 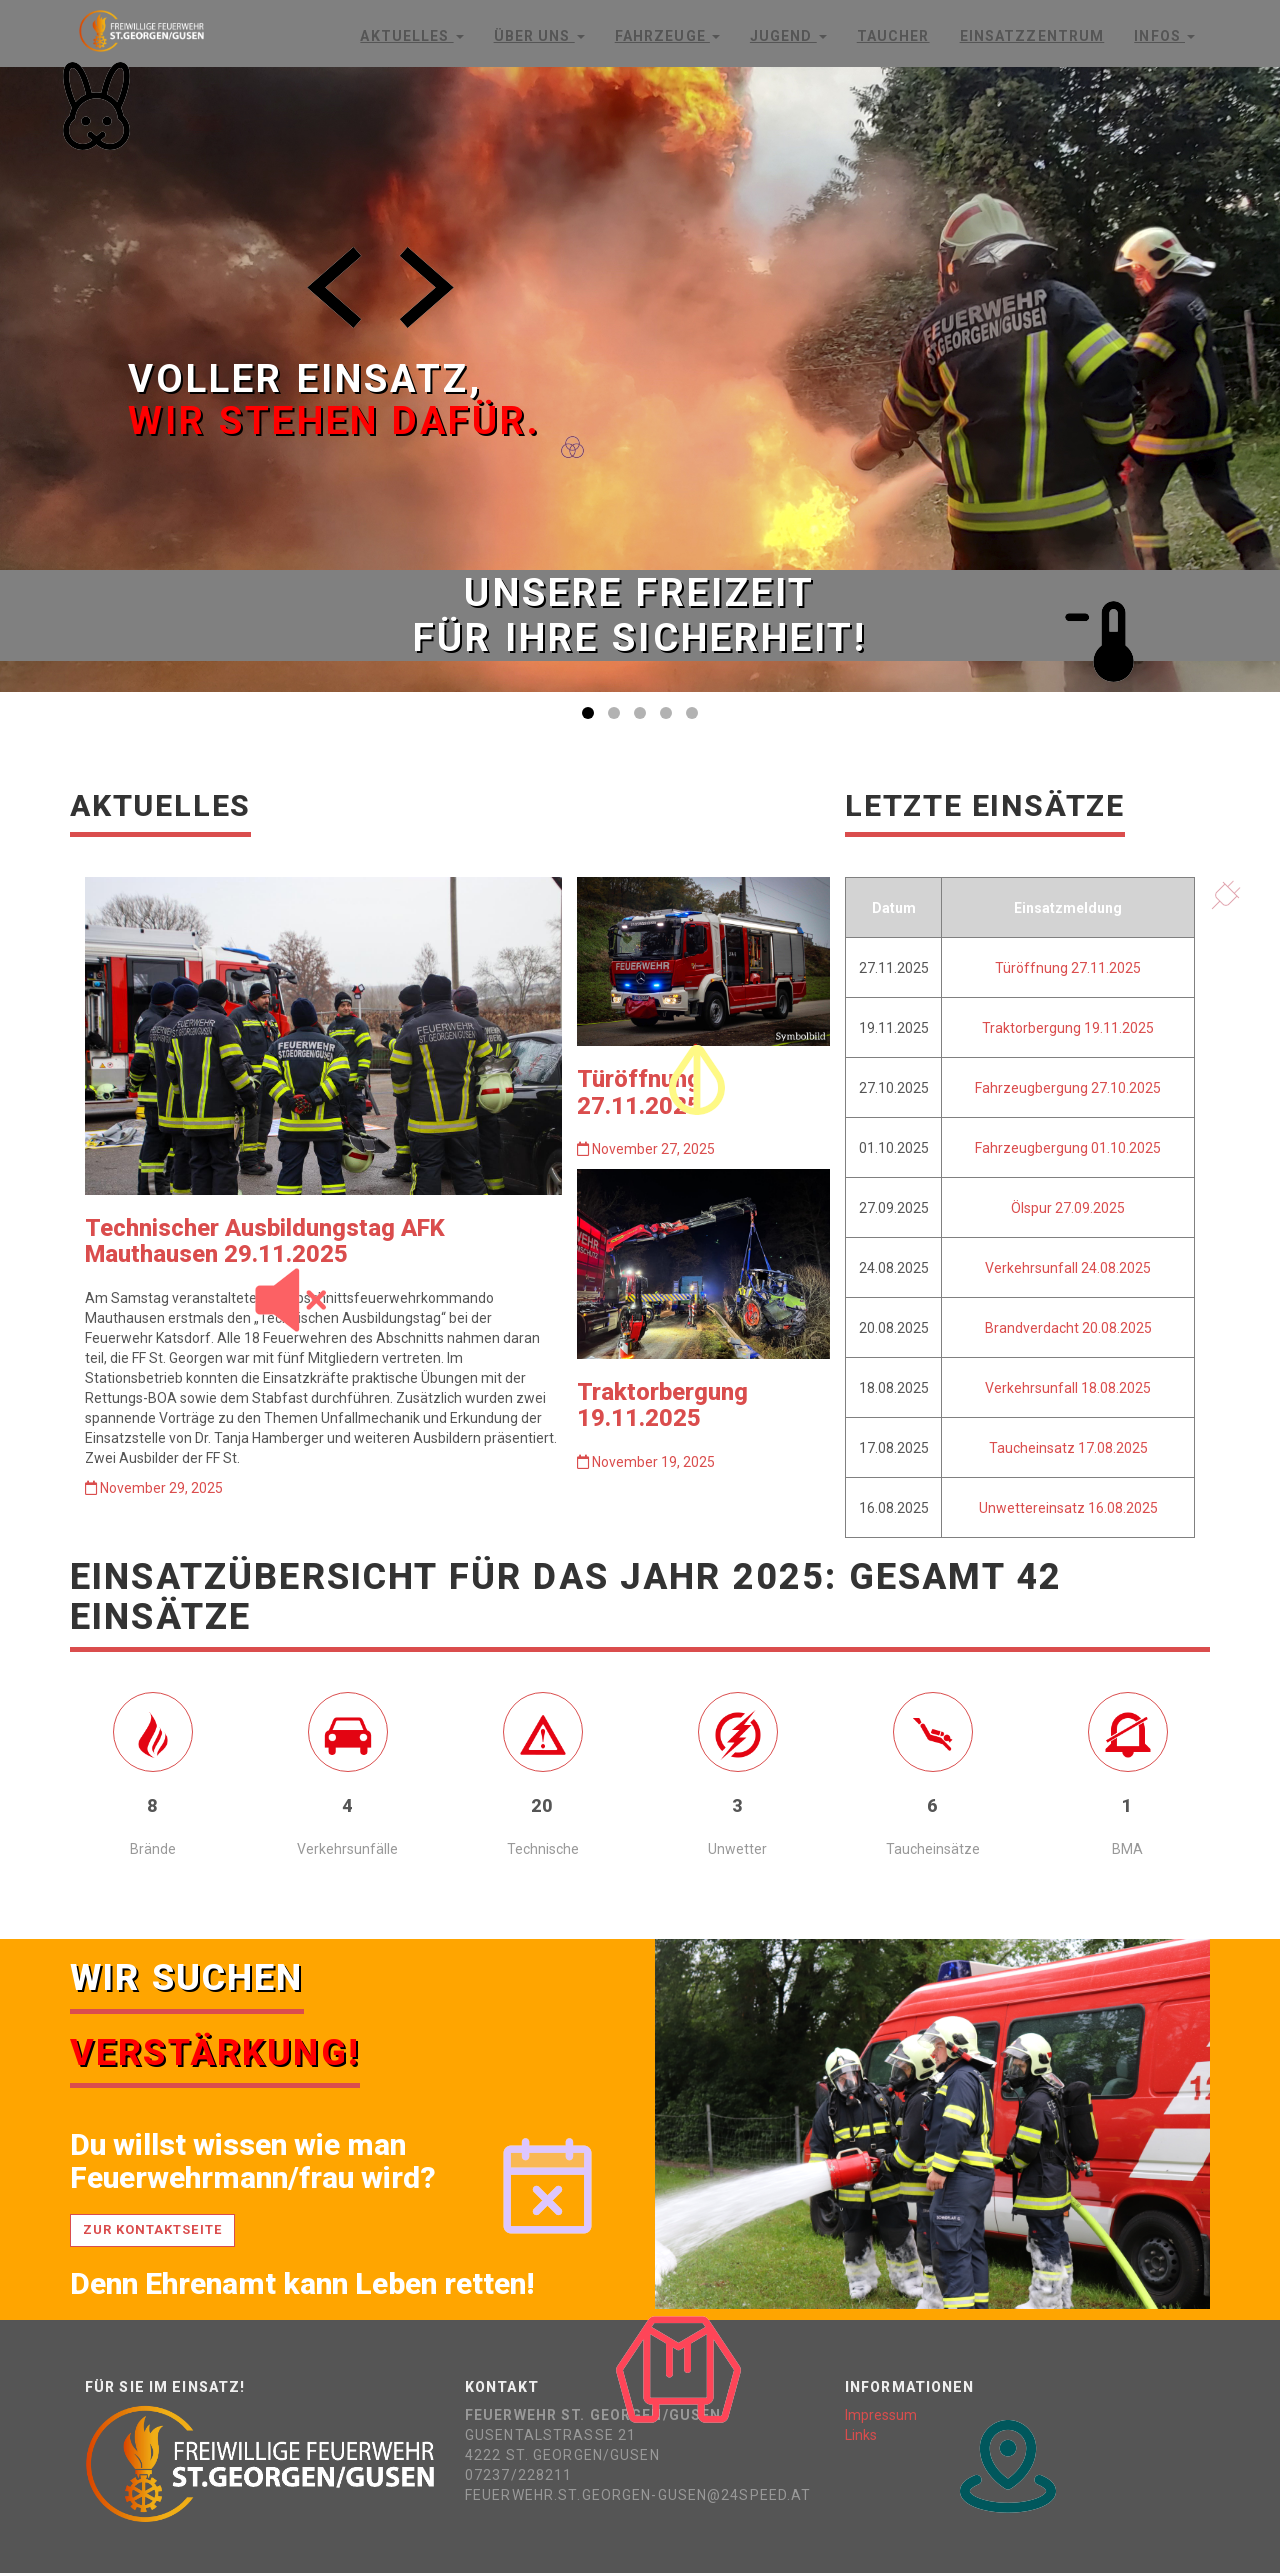 I want to click on indicates 50% humidity level, so click(x=697, y=1080).